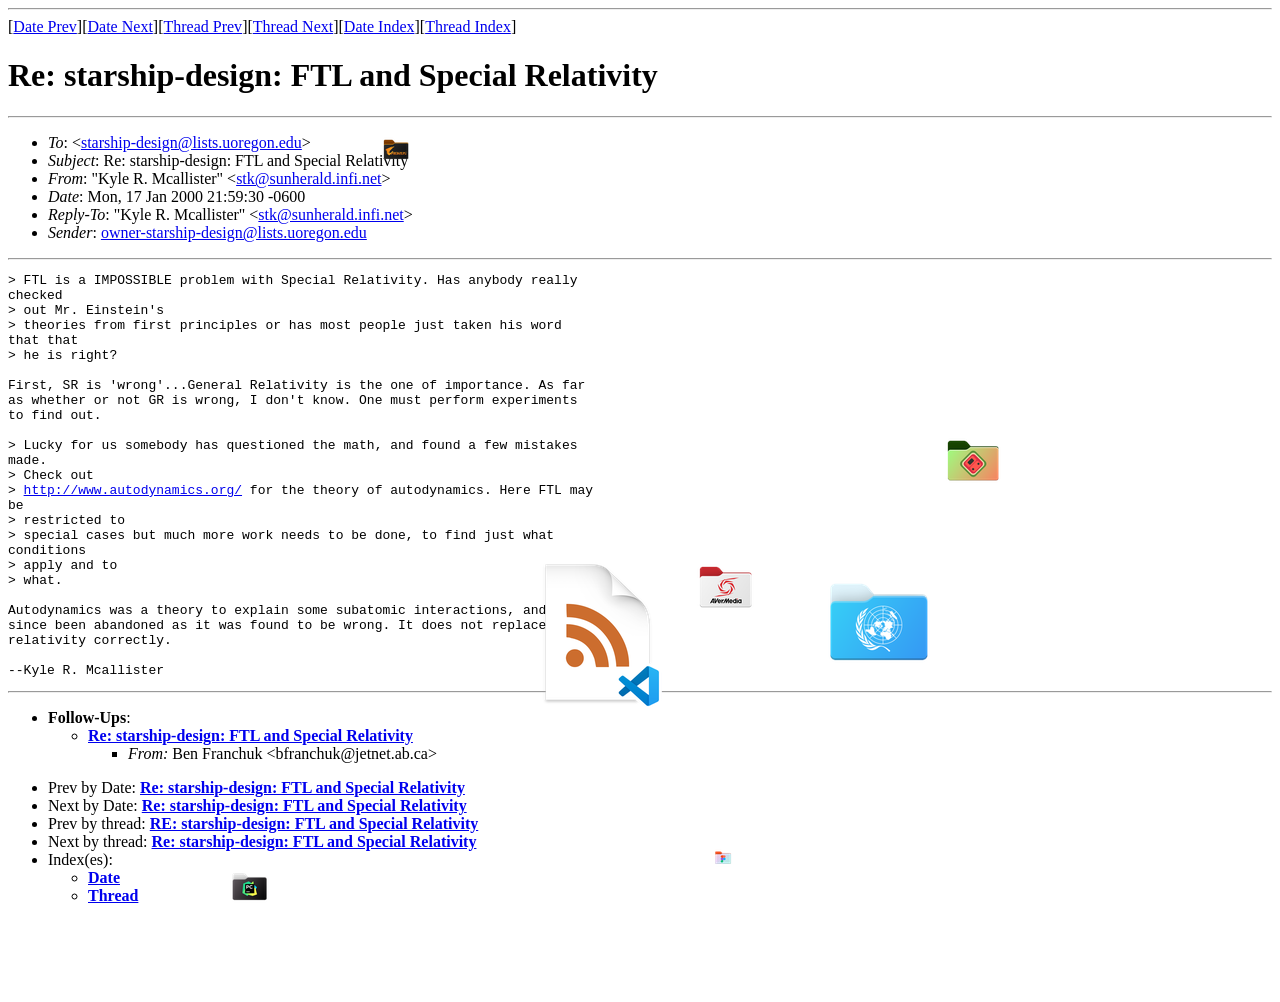  Describe the element at coordinates (249, 887) in the screenshot. I see `open pycharm project folder` at that location.